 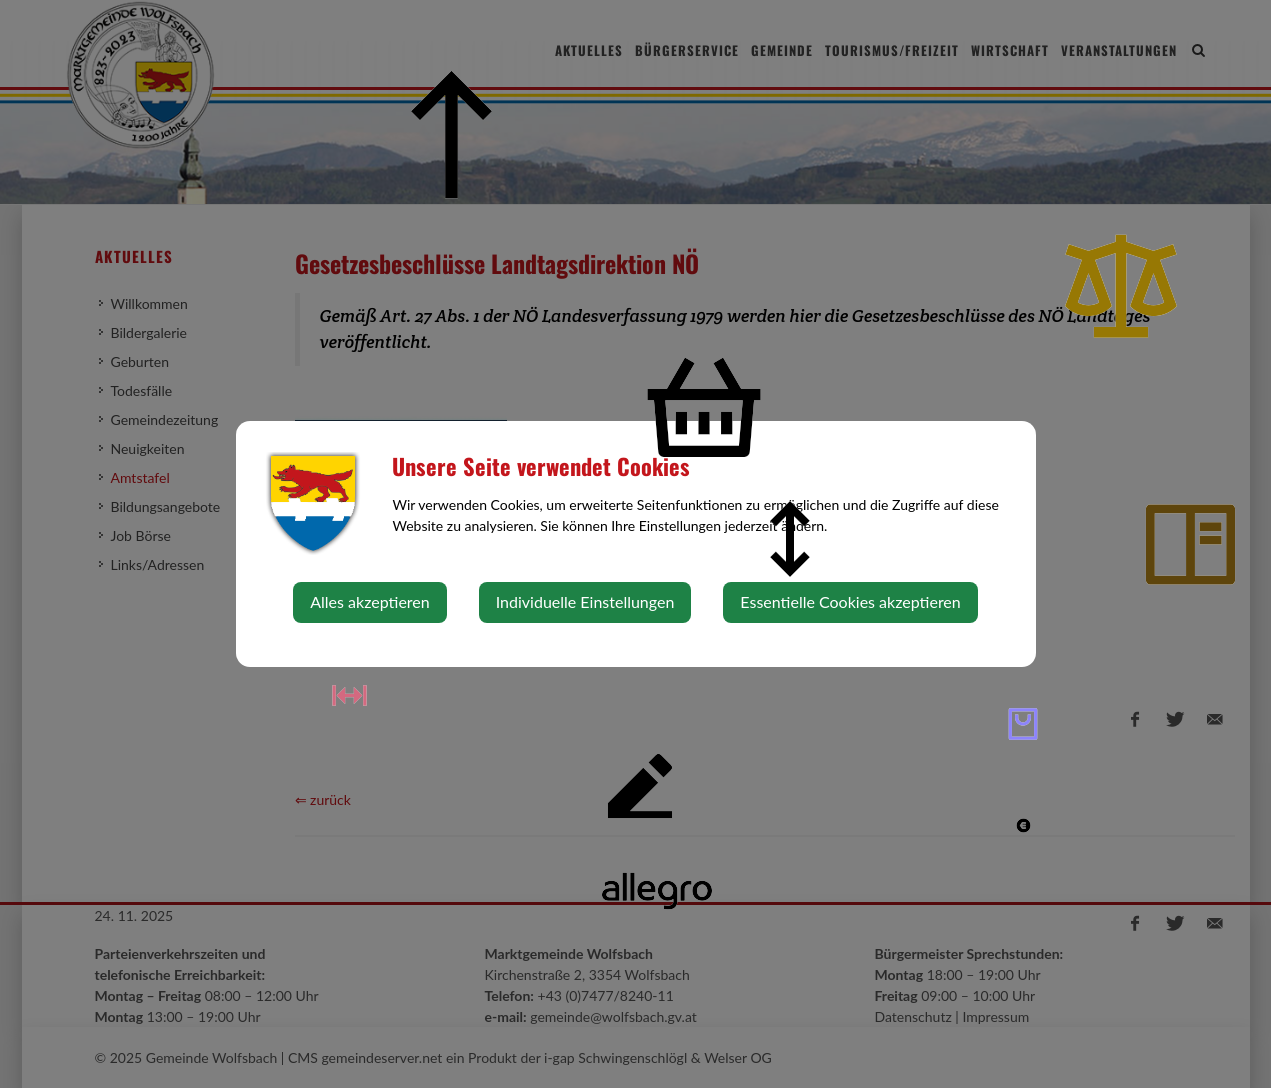 What do you see at coordinates (1023, 724) in the screenshot?
I see `view your shopping bag` at bounding box center [1023, 724].